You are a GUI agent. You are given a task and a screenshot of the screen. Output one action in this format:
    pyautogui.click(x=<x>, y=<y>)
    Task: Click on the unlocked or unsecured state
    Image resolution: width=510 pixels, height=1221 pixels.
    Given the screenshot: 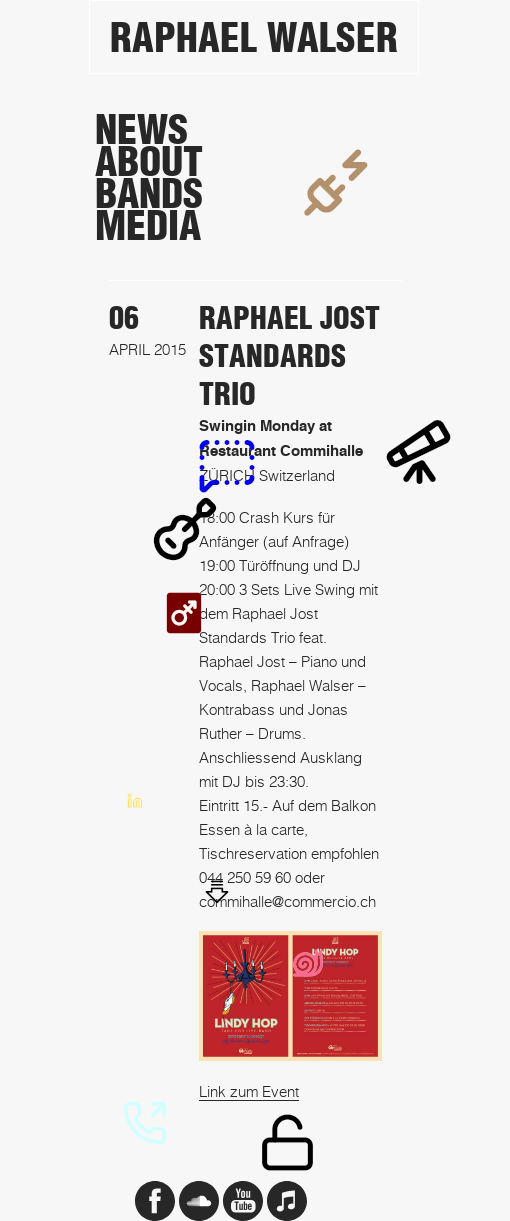 What is the action you would take?
    pyautogui.click(x=287, y=1142)
    